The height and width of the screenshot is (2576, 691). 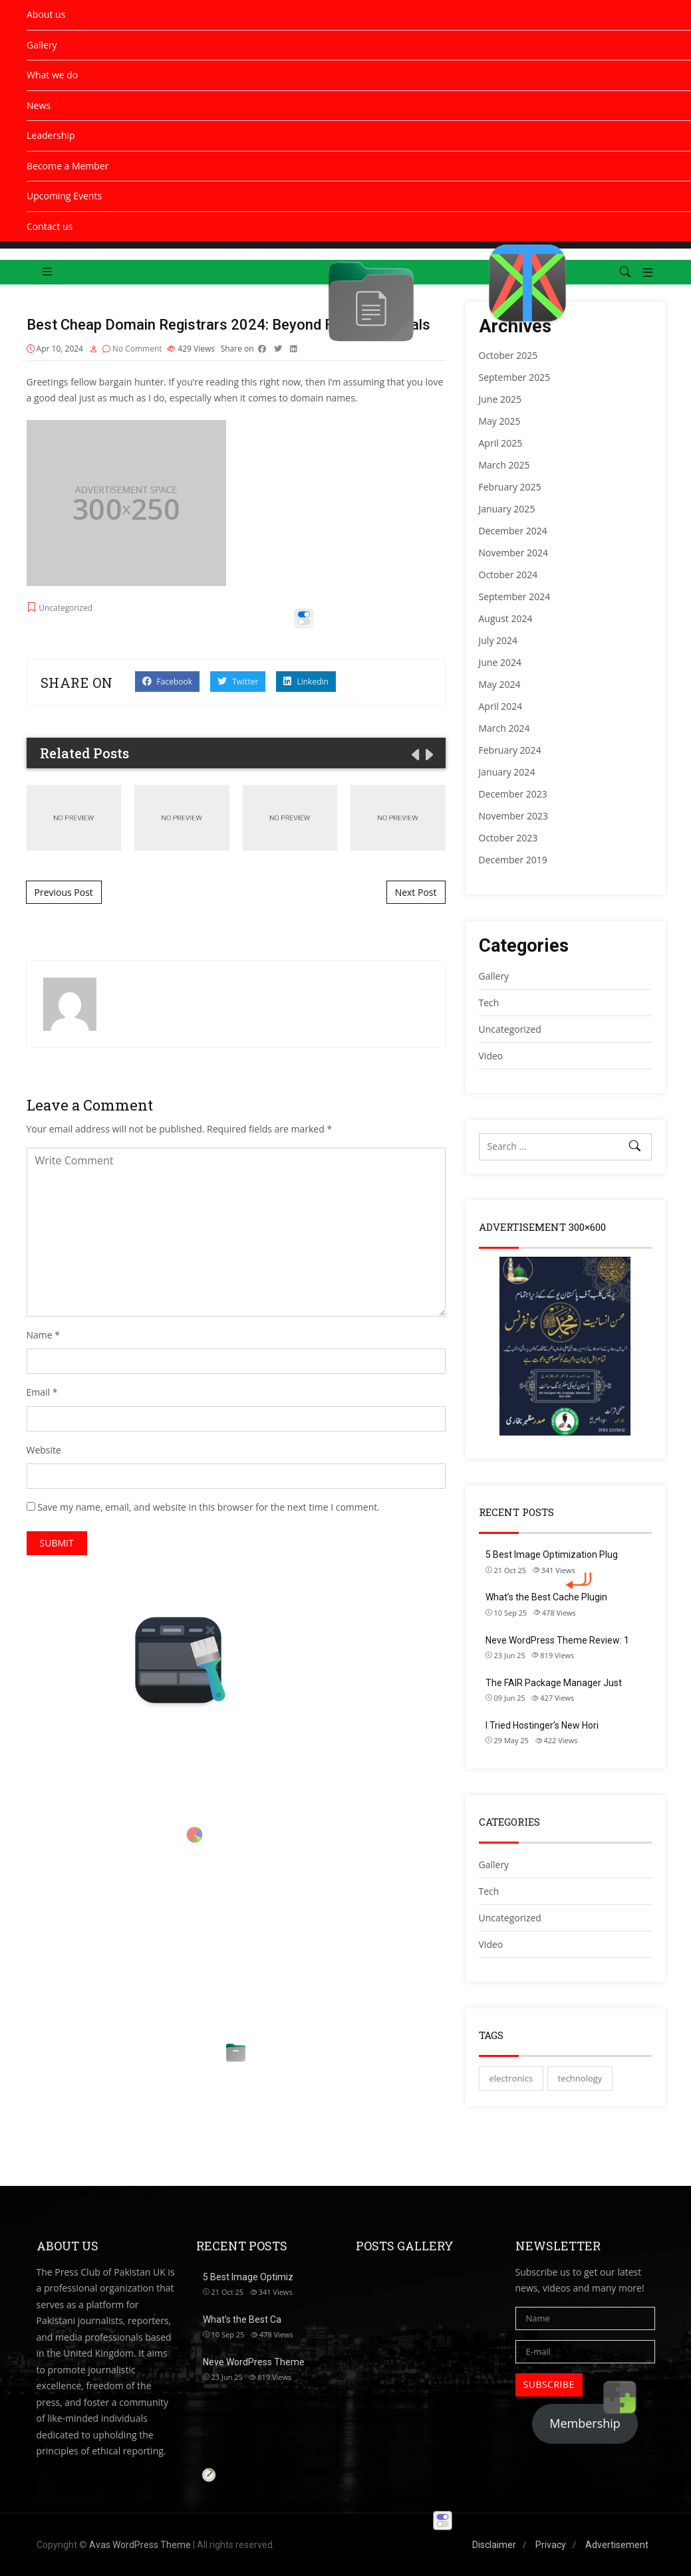 What do you see at coordinates (442, 2520) in the screenshot?
I see `open system settings or preferences` at bounding box center [442, 2520].